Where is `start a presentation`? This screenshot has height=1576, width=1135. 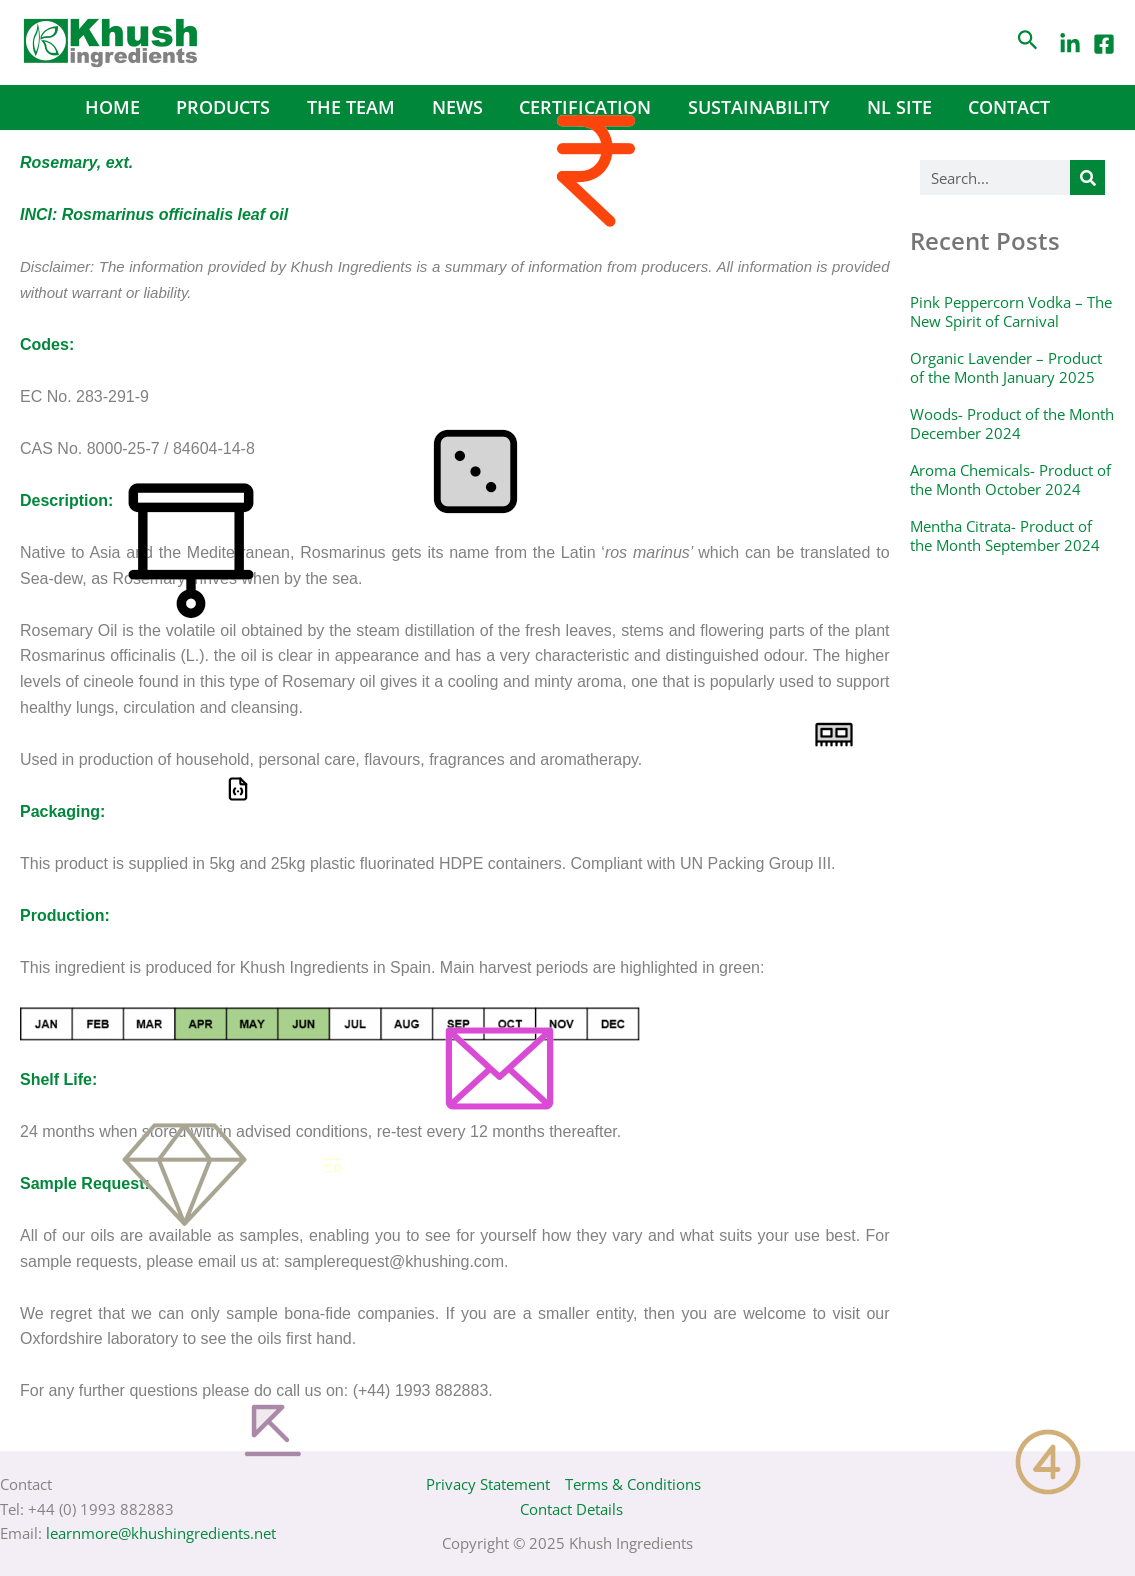 start a presentation is located at coordinates (191, 541).